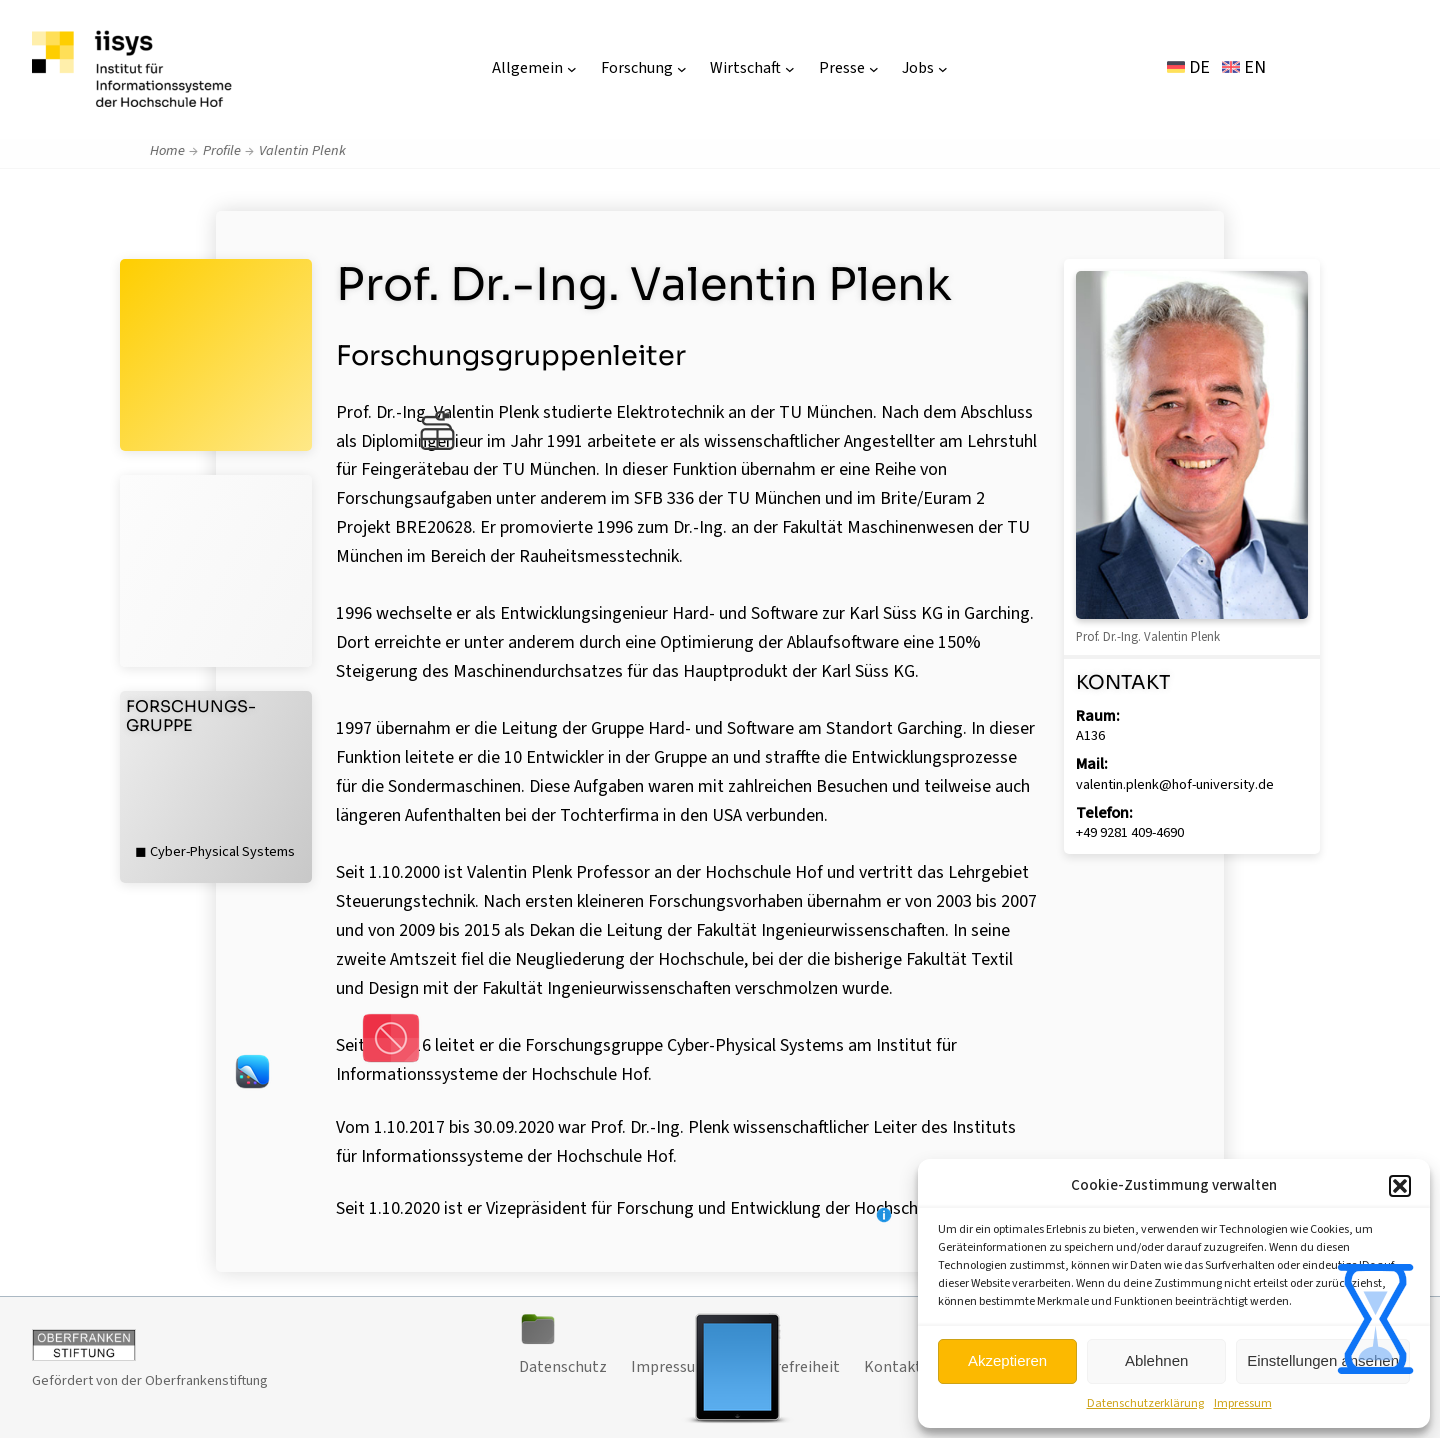 The height and width of the screenshot is (1438, 1440). I want to click on open CleanShot X screen capture app, so click(252, 1071).